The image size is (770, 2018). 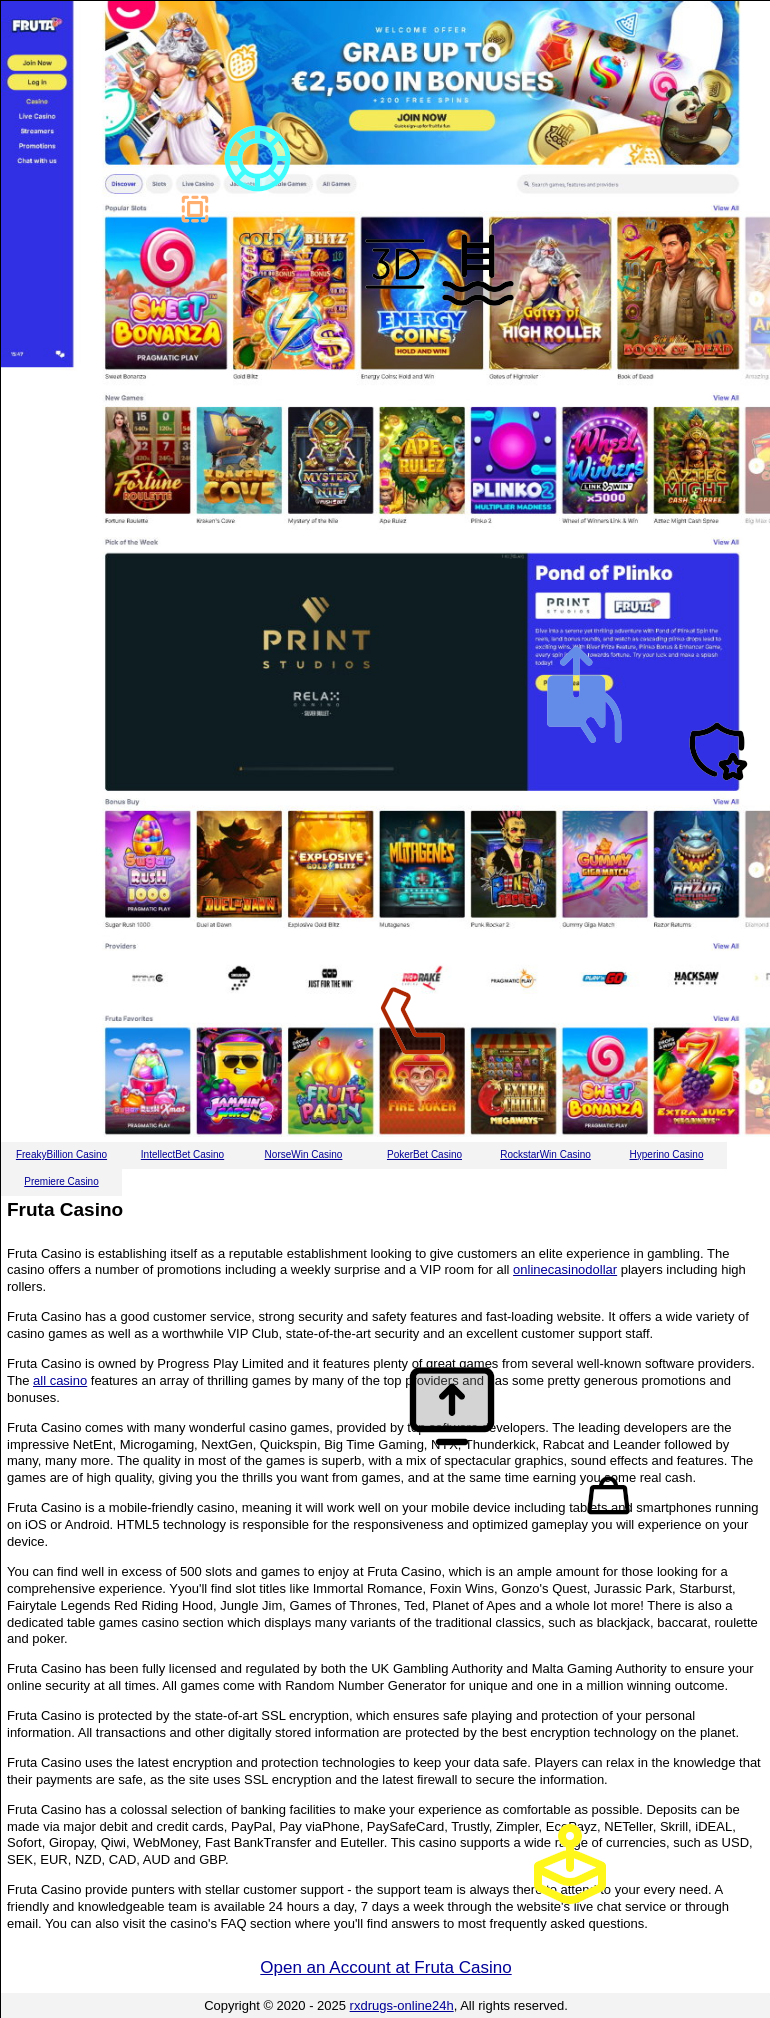 What do you see at coordinates (570, 1864) in the screenshot?
I see `open apple arcade gaming service` at bounding box center [570, 1864].